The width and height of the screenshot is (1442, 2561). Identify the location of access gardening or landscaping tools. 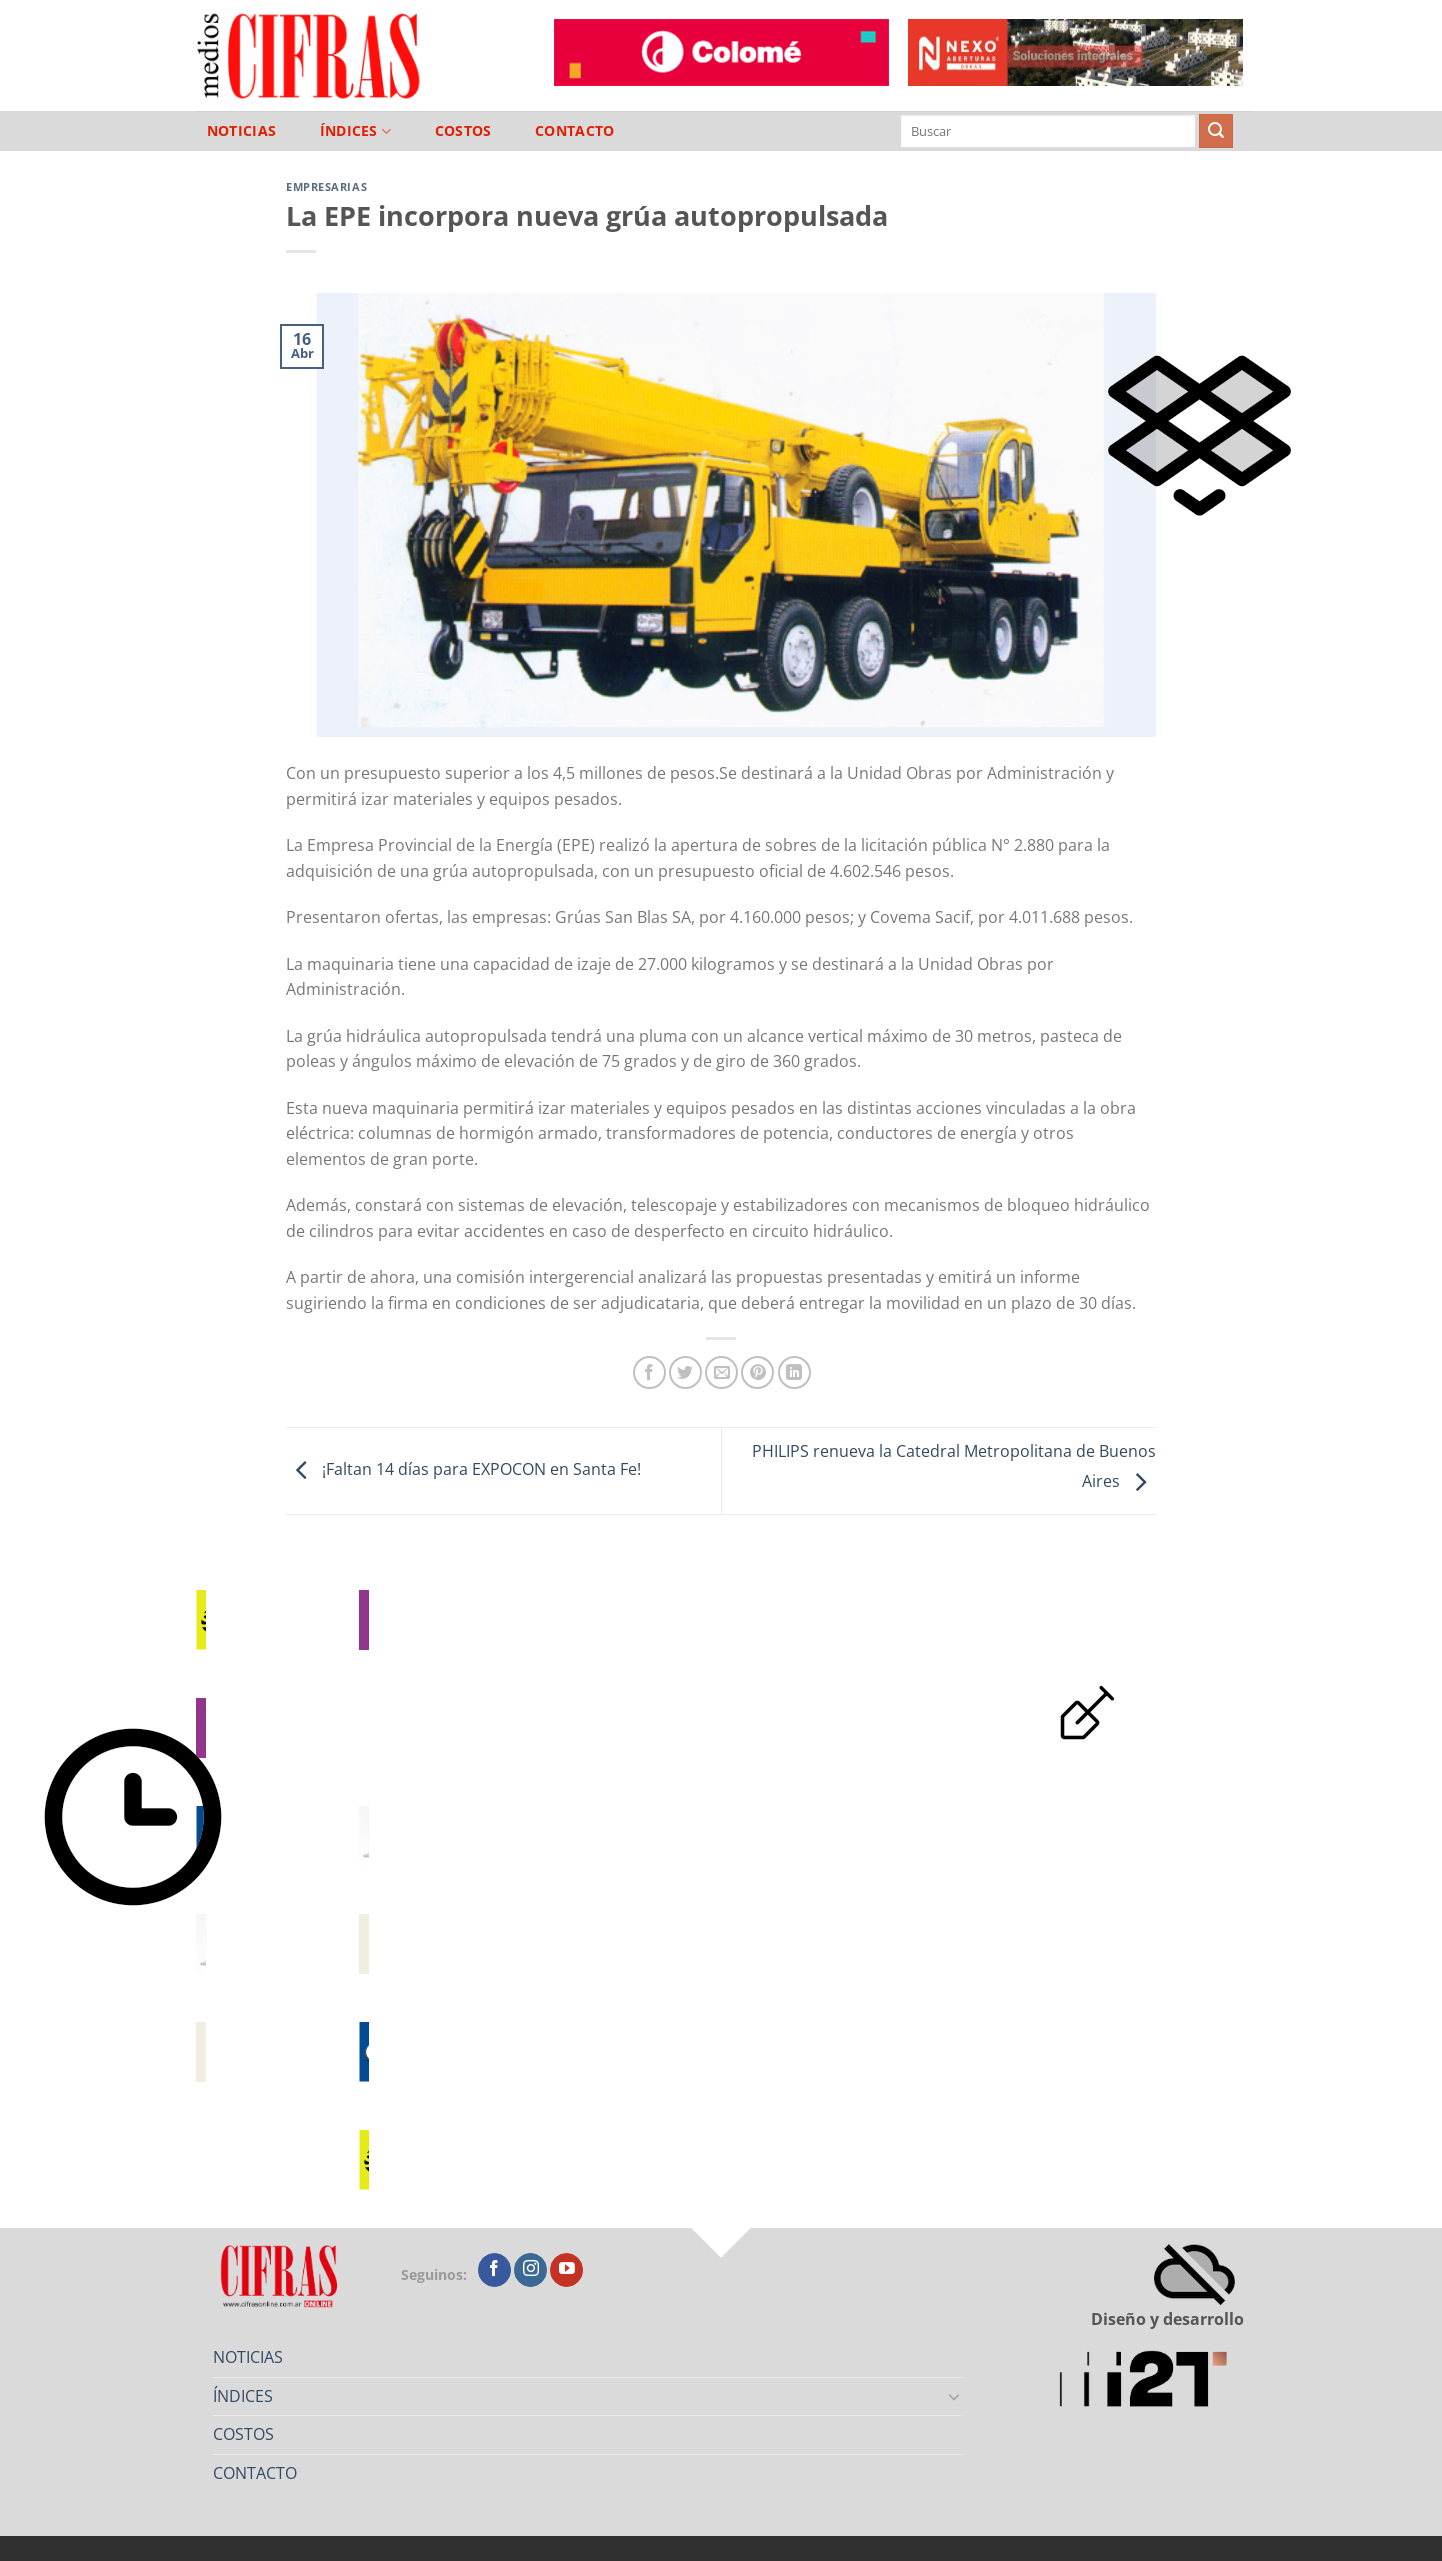
(1086, 1713).